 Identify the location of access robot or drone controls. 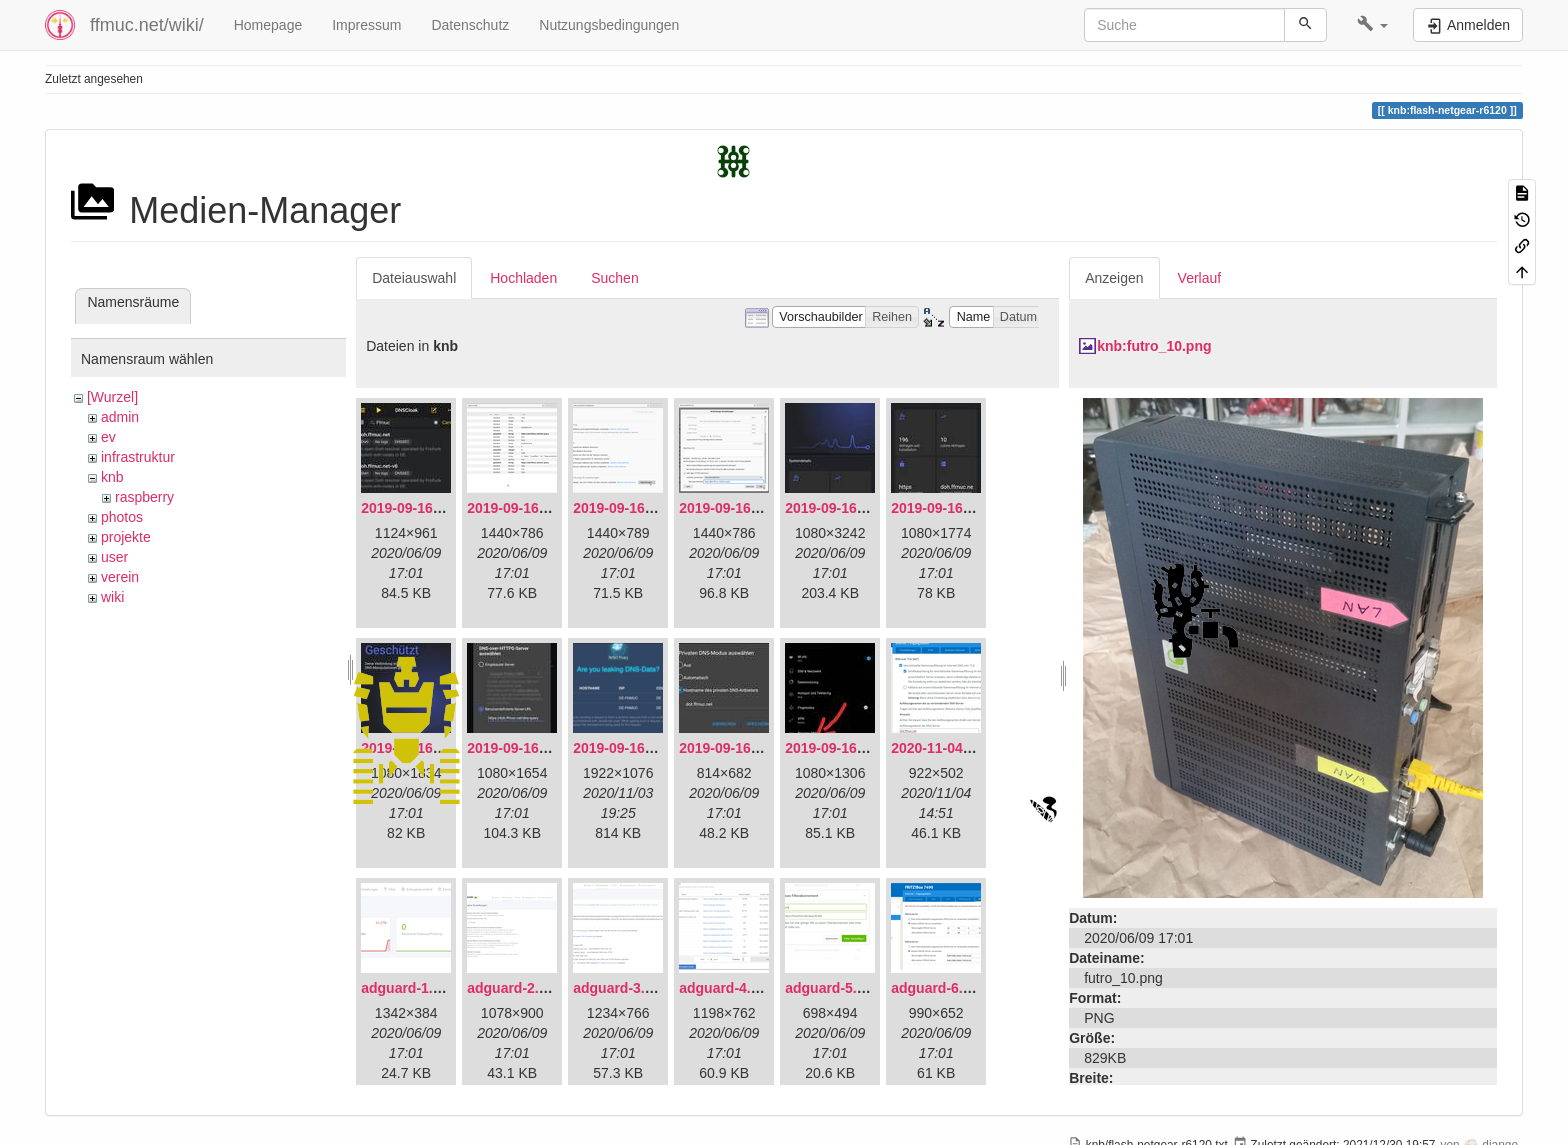
(406, 730).